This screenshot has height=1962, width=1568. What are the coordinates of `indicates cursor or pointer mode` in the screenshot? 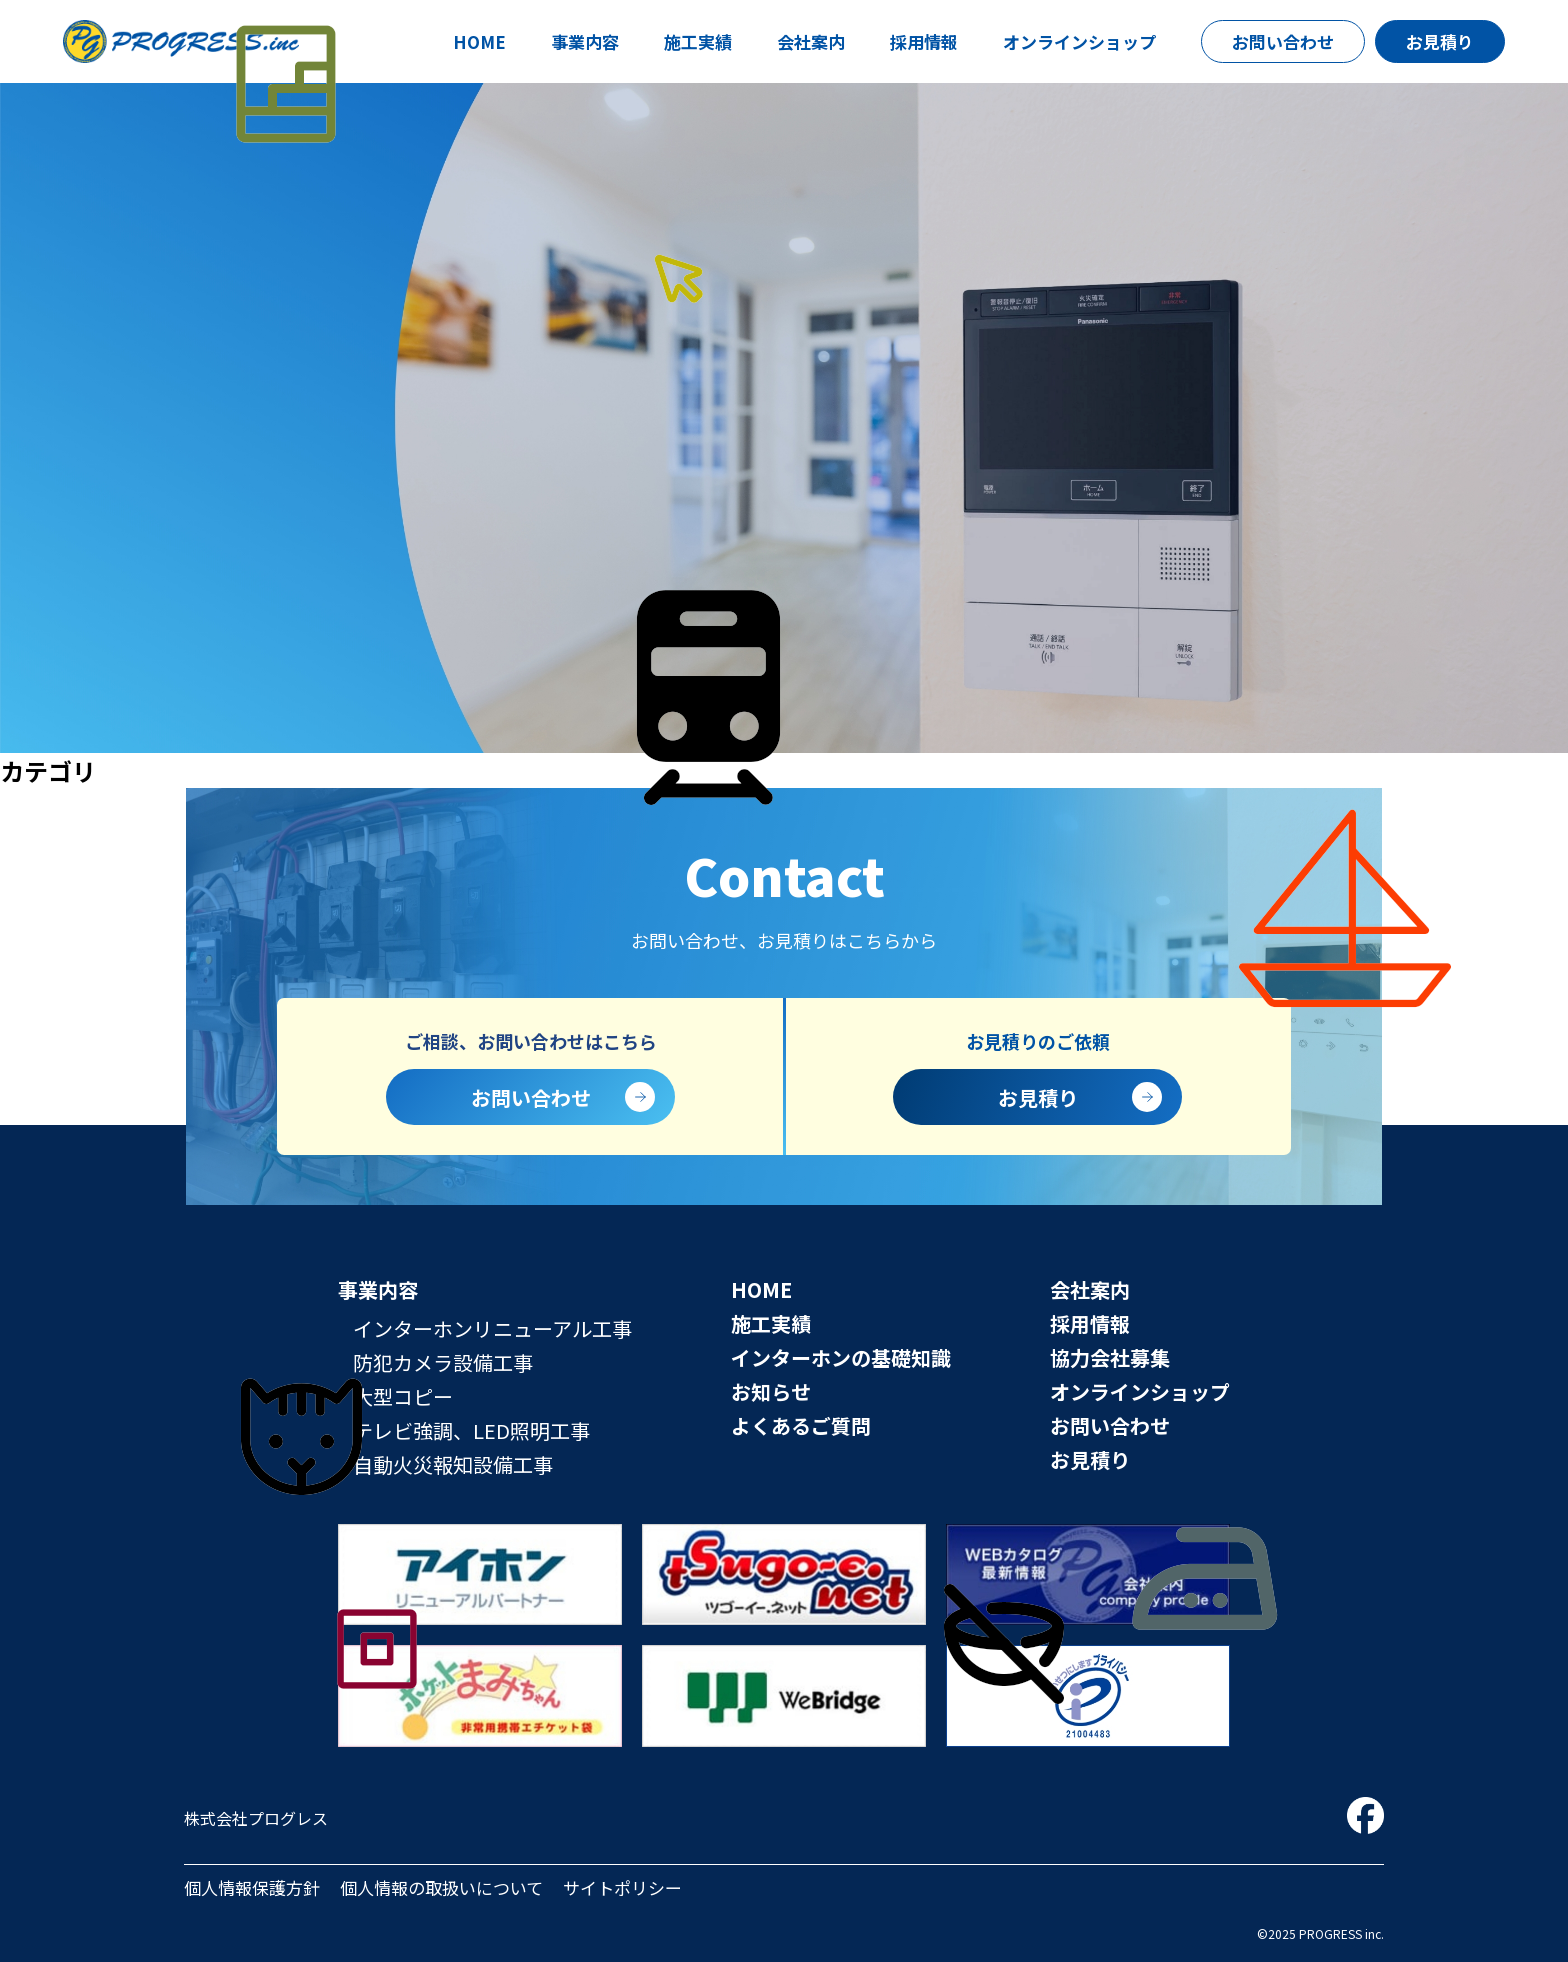 It's located at (678, 278).